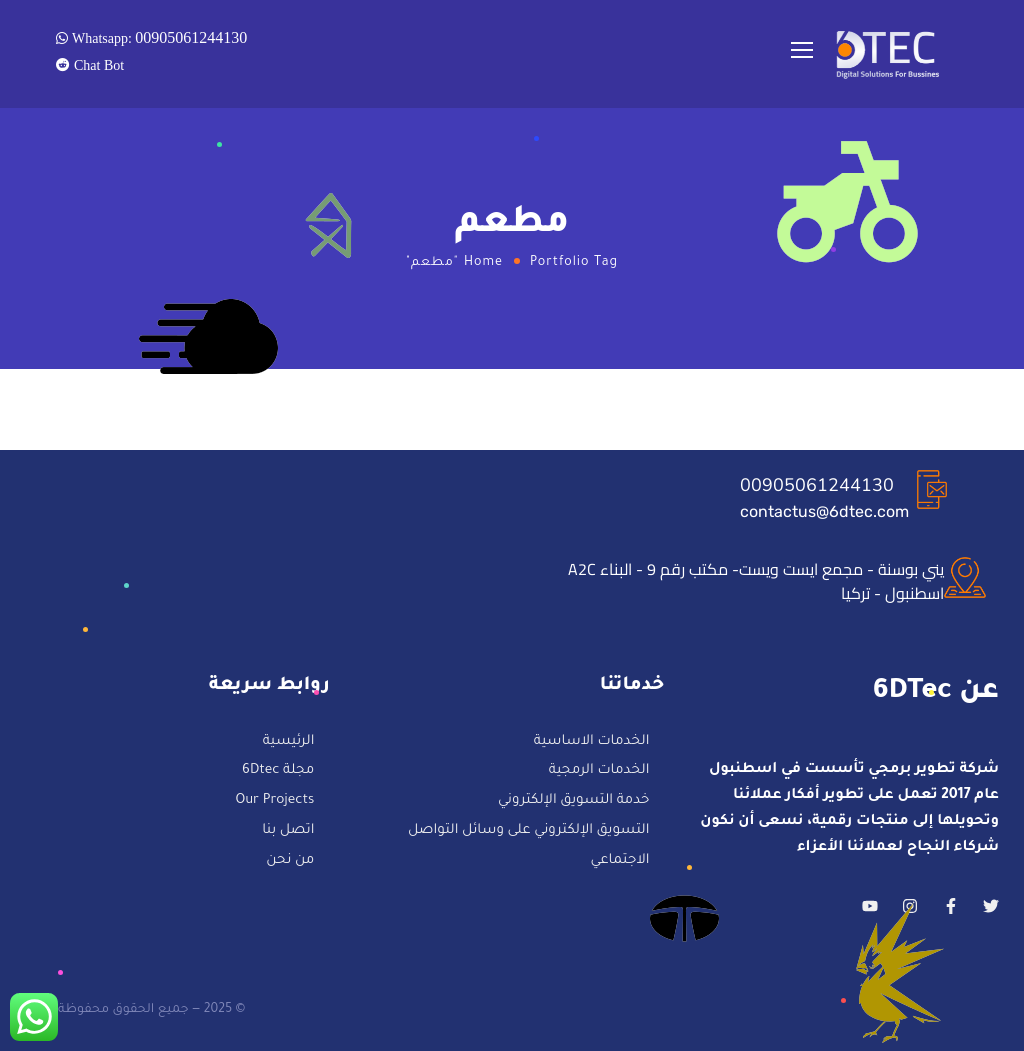 Image resolution: width=1024 pixels, height=1051 pixels. What do you see at coordinates (847, 198) in the screenshot?
I see `select motorcycle as transportation mode` at bounding box center [847, 198].